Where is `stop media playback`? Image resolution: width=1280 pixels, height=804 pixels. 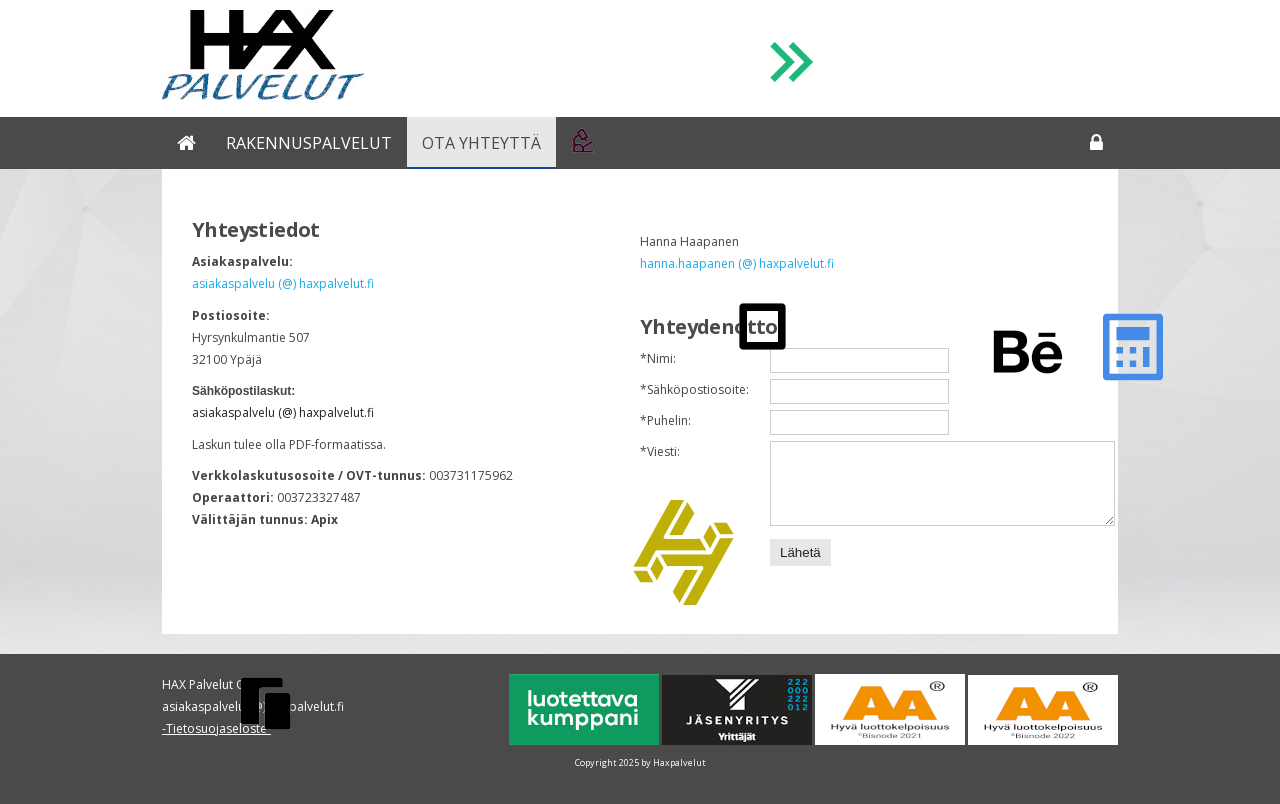
stop media playback is located at coordinates (762, 326).